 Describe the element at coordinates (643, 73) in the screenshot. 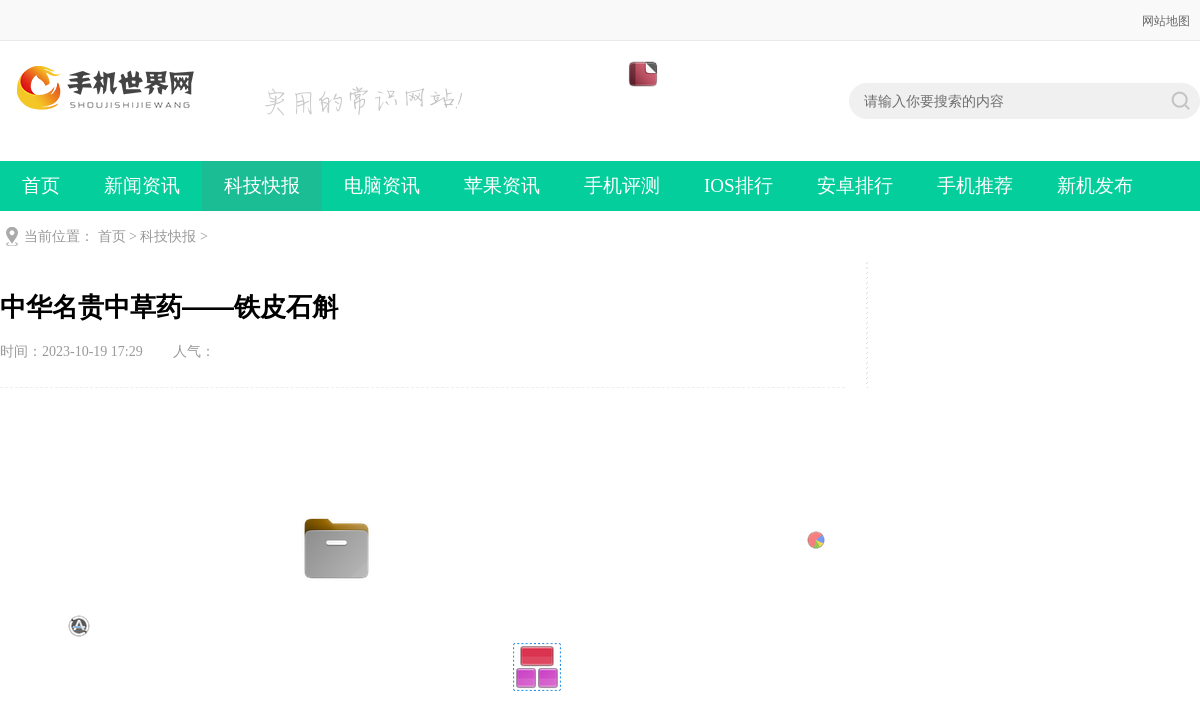

I see `change desktop wallpaper settings` at that location.